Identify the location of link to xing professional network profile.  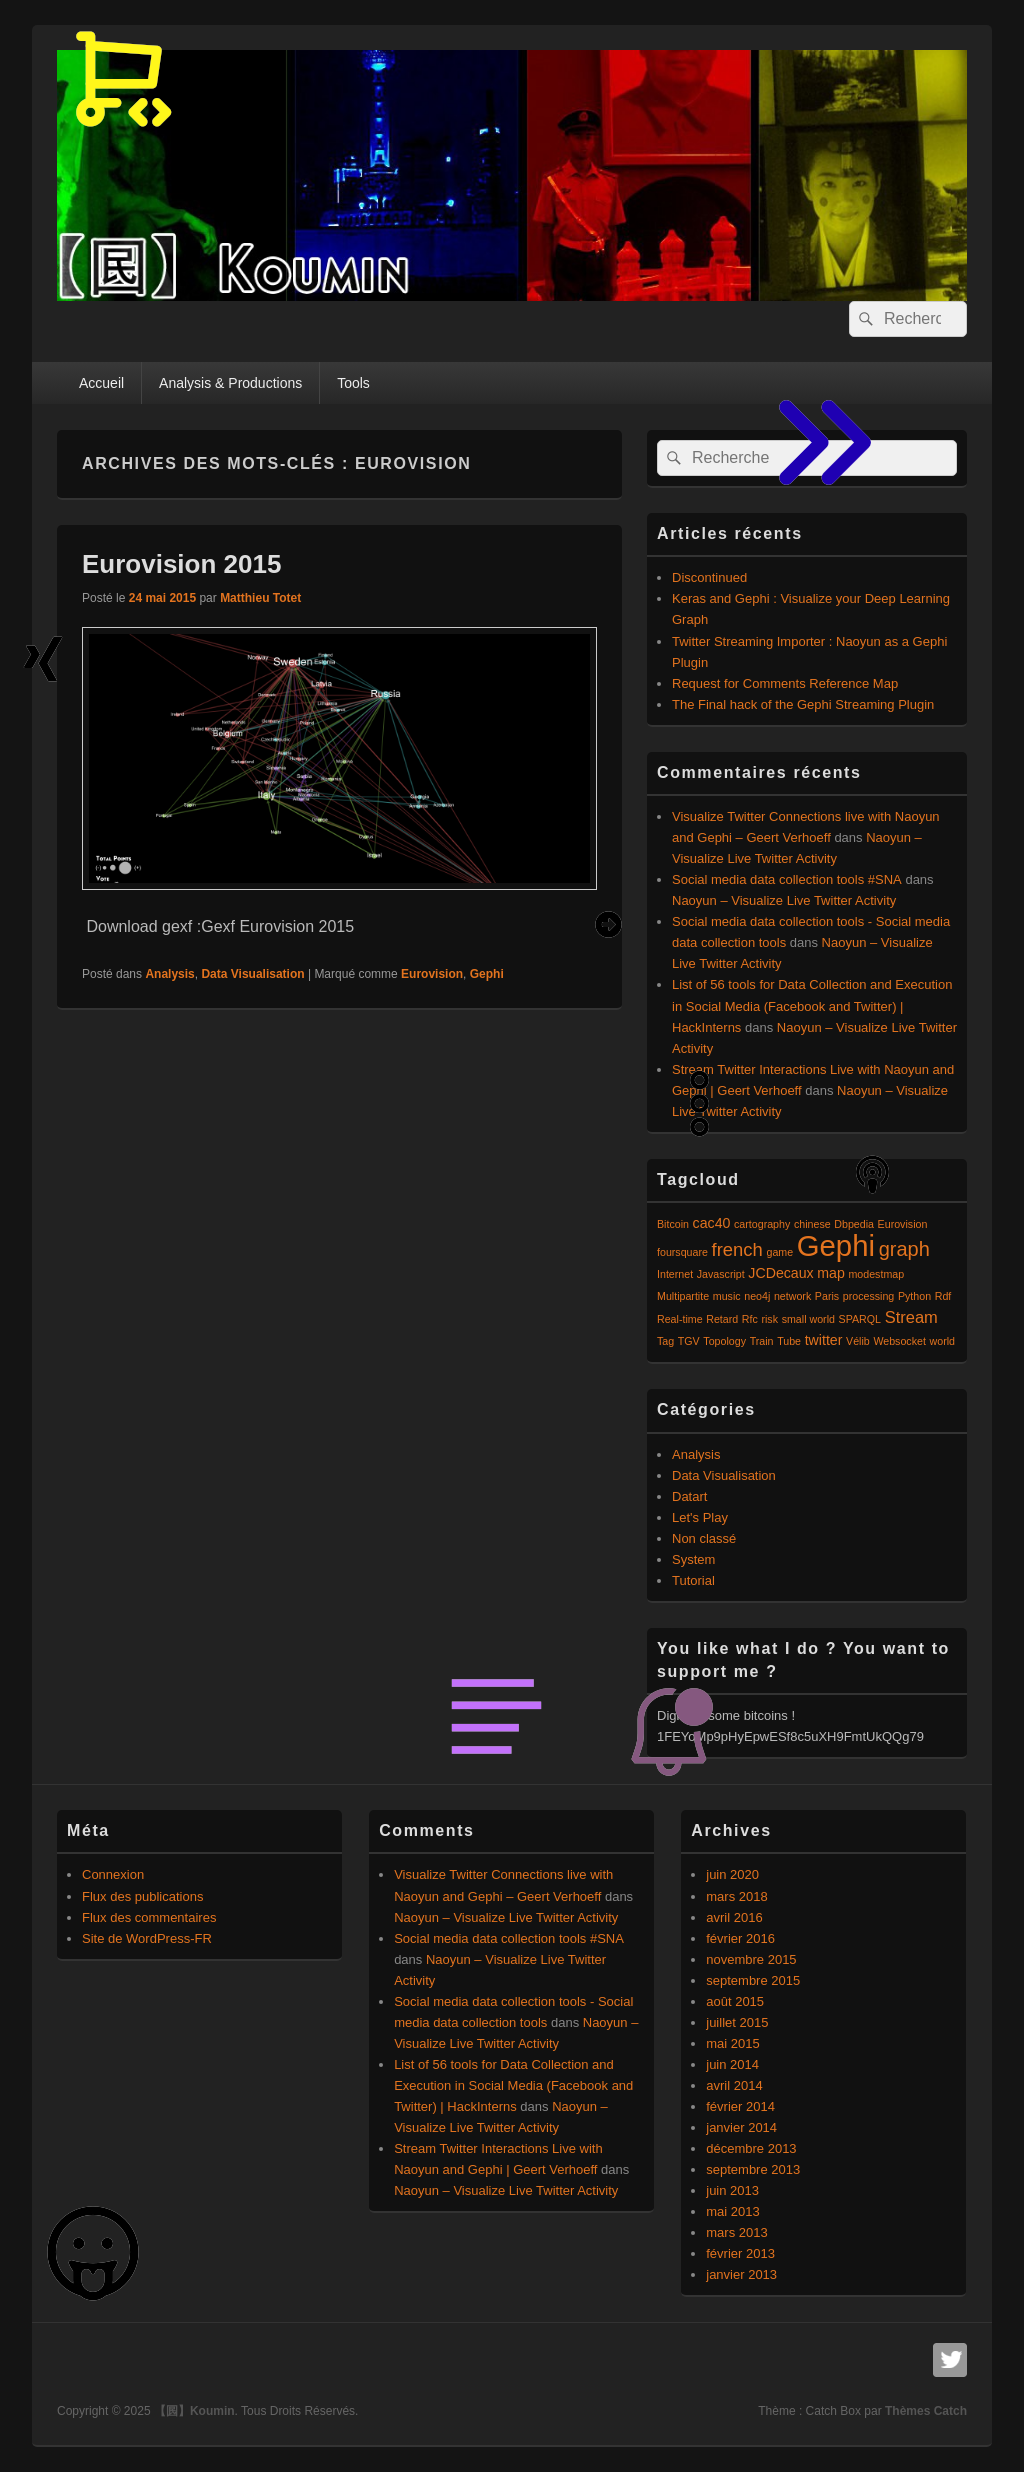
(43, 659).